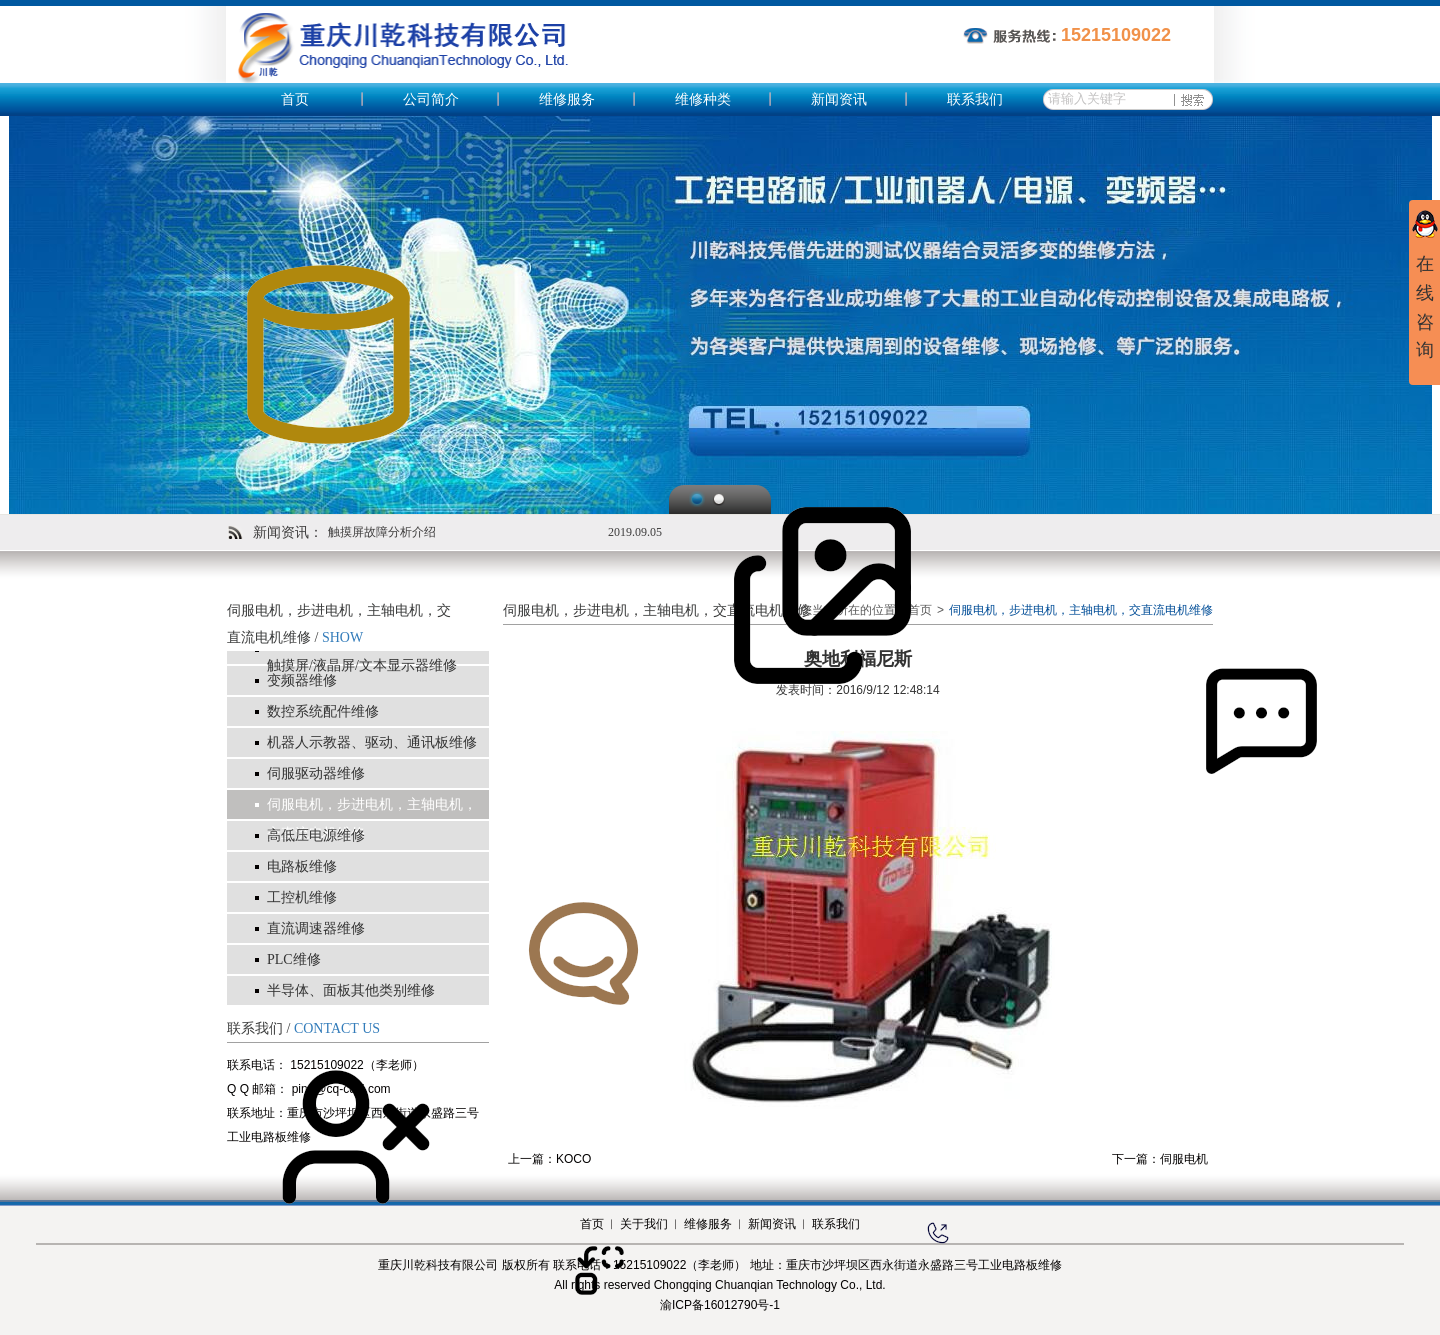 The height and width of the screenshot is (1335, 1440). What do you see at coordinates (599, 1270) in the screenshot?
I see `replace or swap an item` at bounding box center [599, 1270].